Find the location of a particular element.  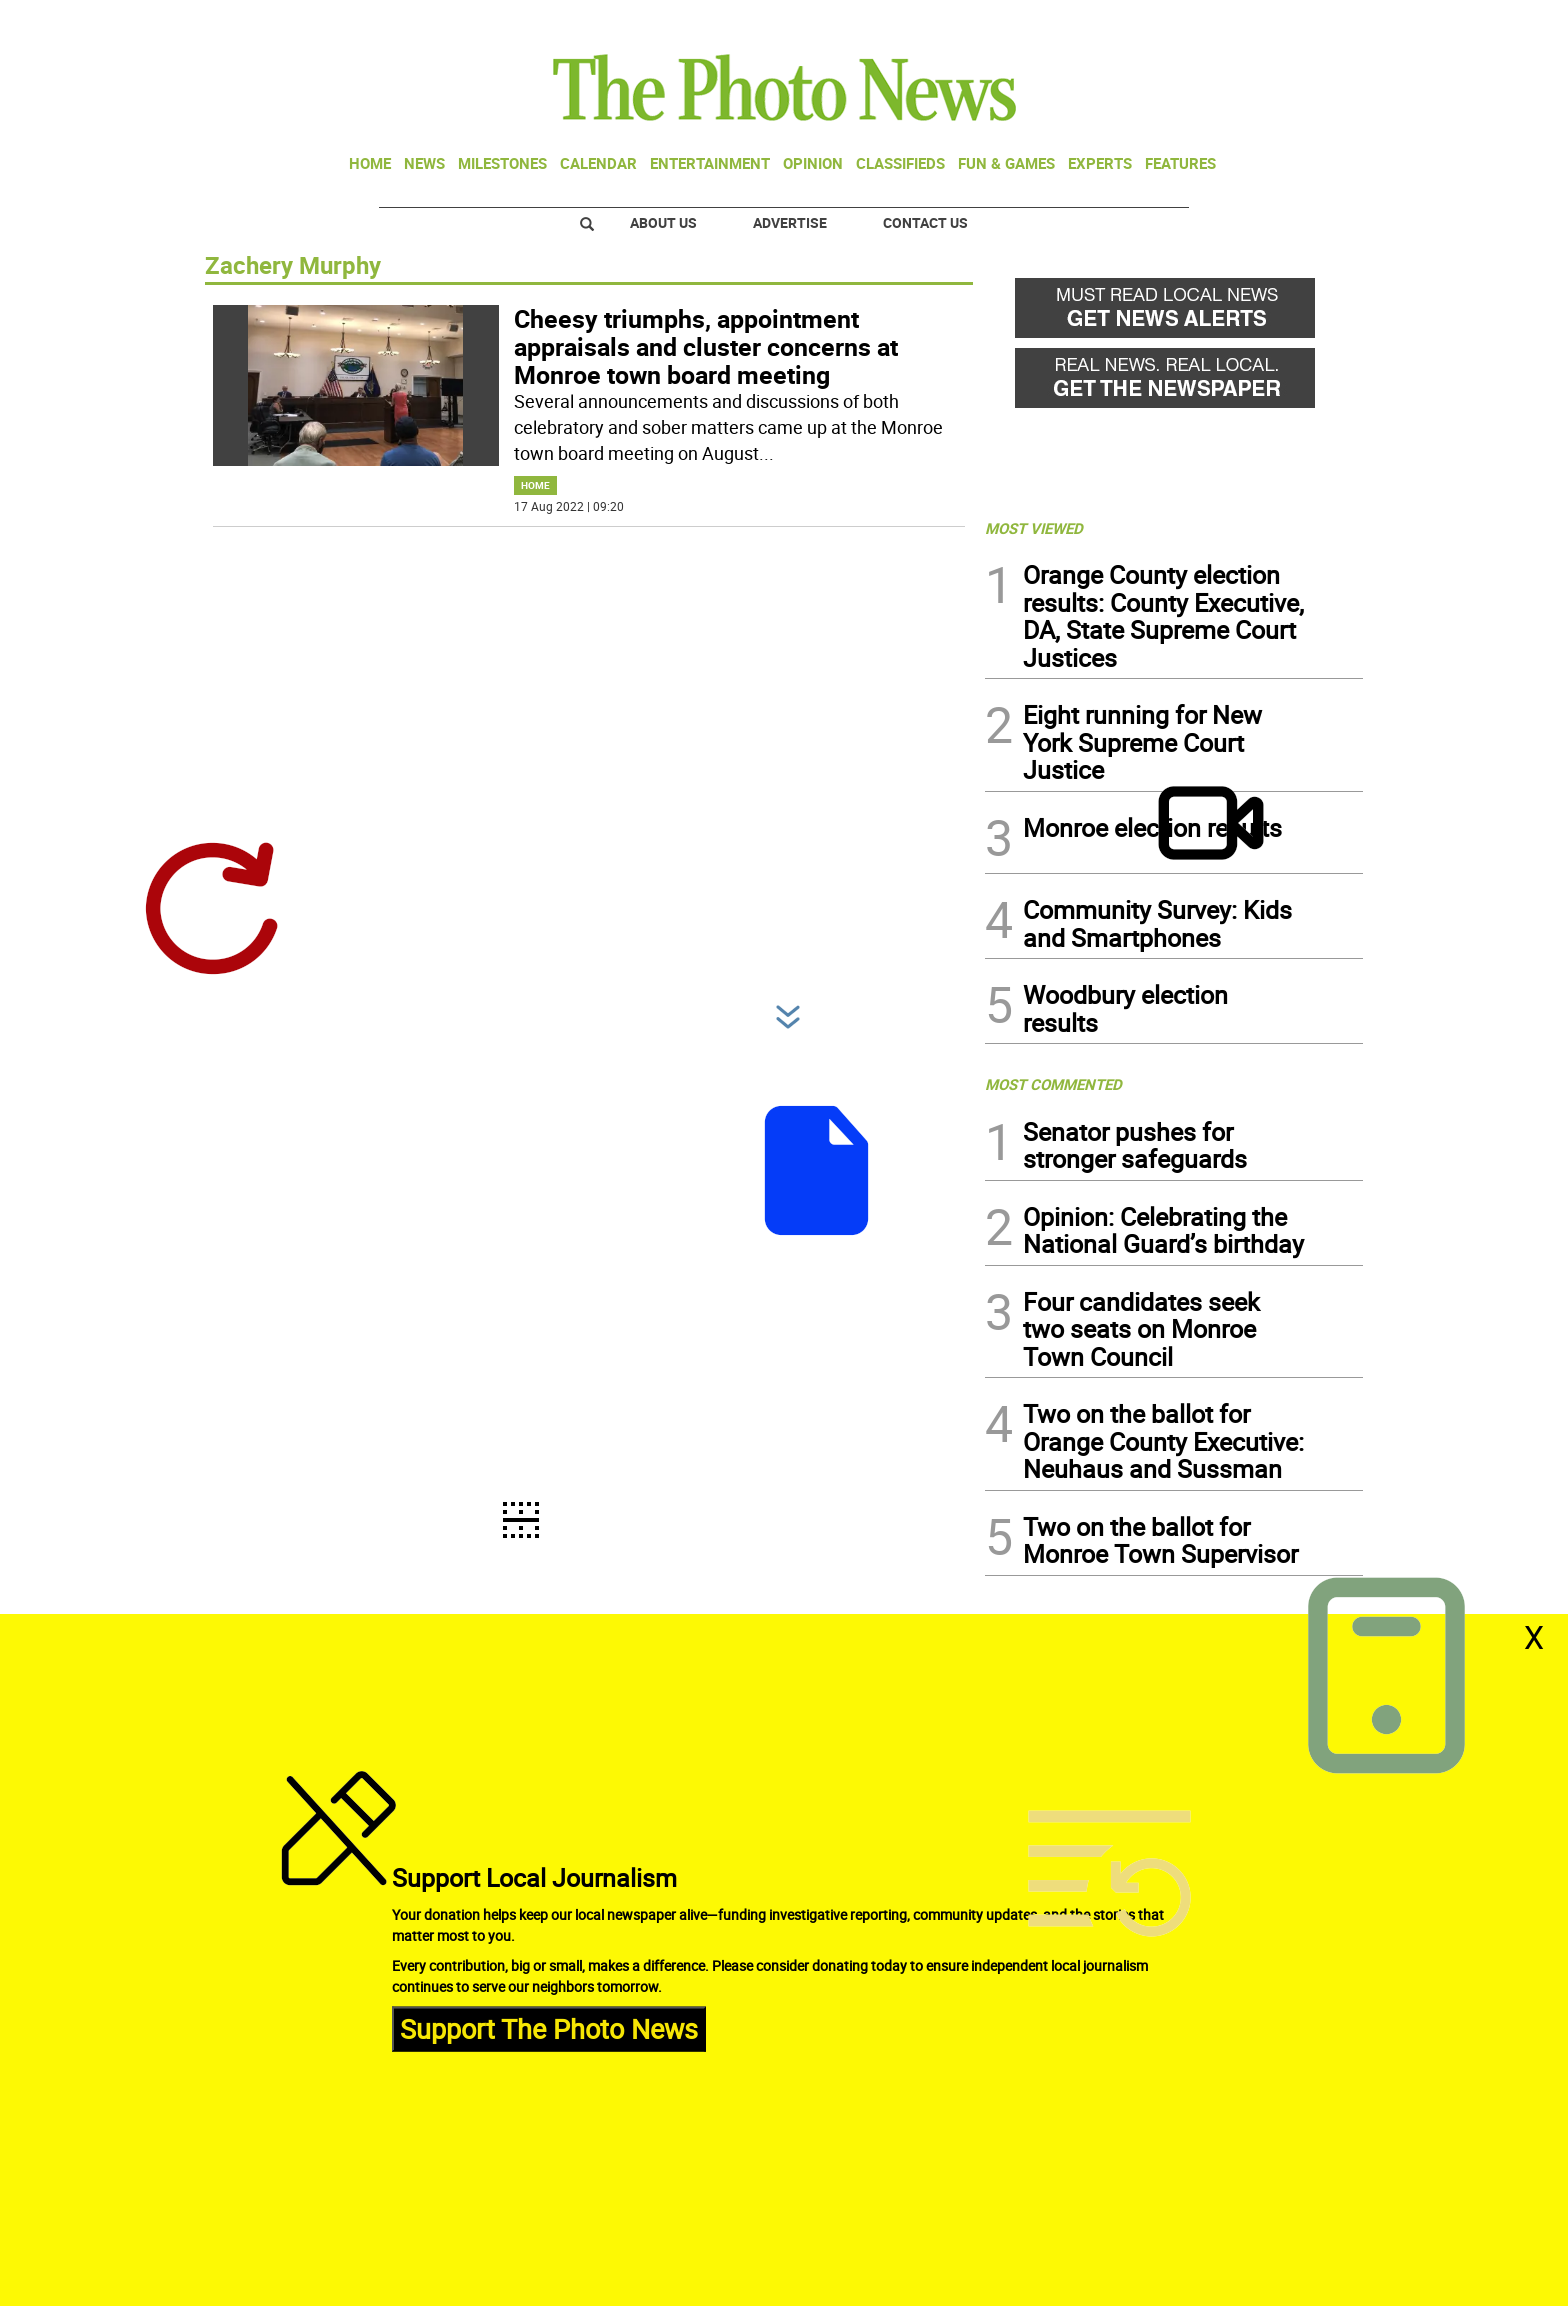

refresh or reload the current page is located at coordinates (211, 908).